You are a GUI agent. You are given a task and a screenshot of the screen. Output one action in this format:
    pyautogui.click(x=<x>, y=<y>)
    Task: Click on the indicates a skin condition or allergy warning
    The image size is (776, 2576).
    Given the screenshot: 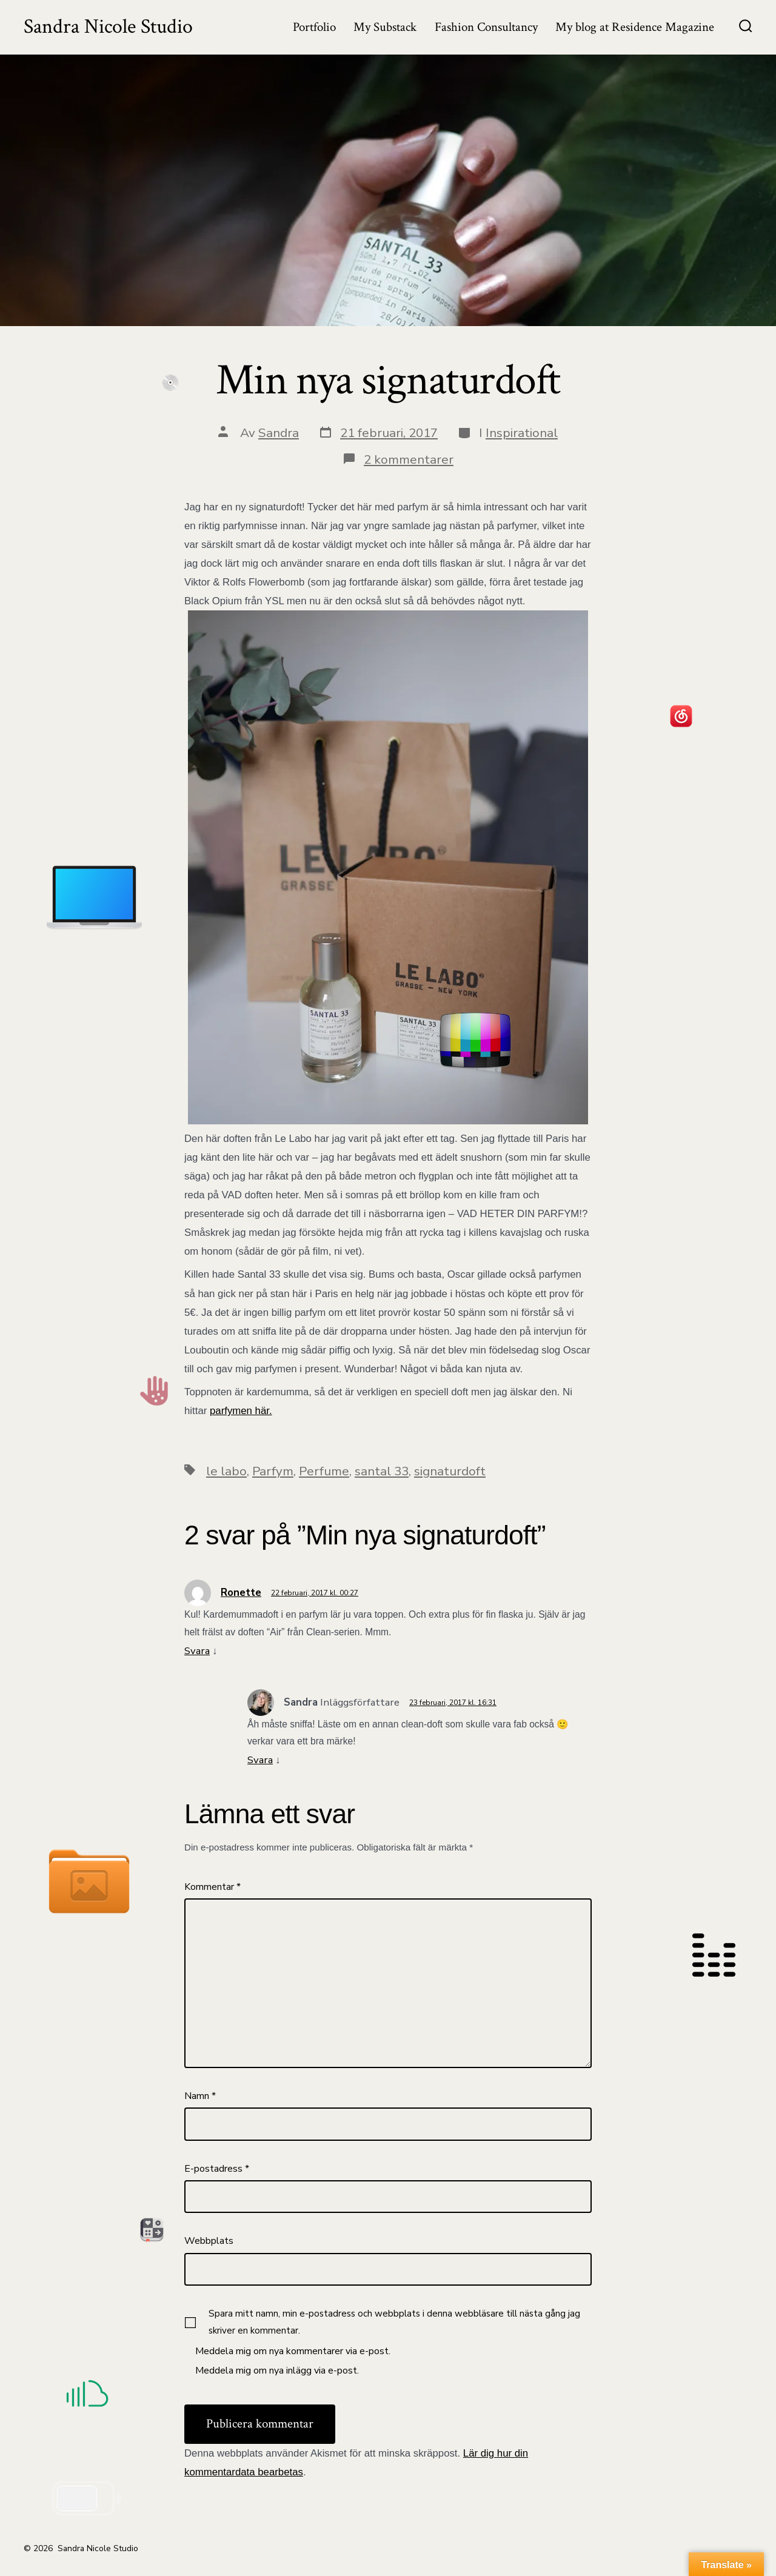 What is the action you would take?
    pyautogui.click(x=155, y=1390)
    